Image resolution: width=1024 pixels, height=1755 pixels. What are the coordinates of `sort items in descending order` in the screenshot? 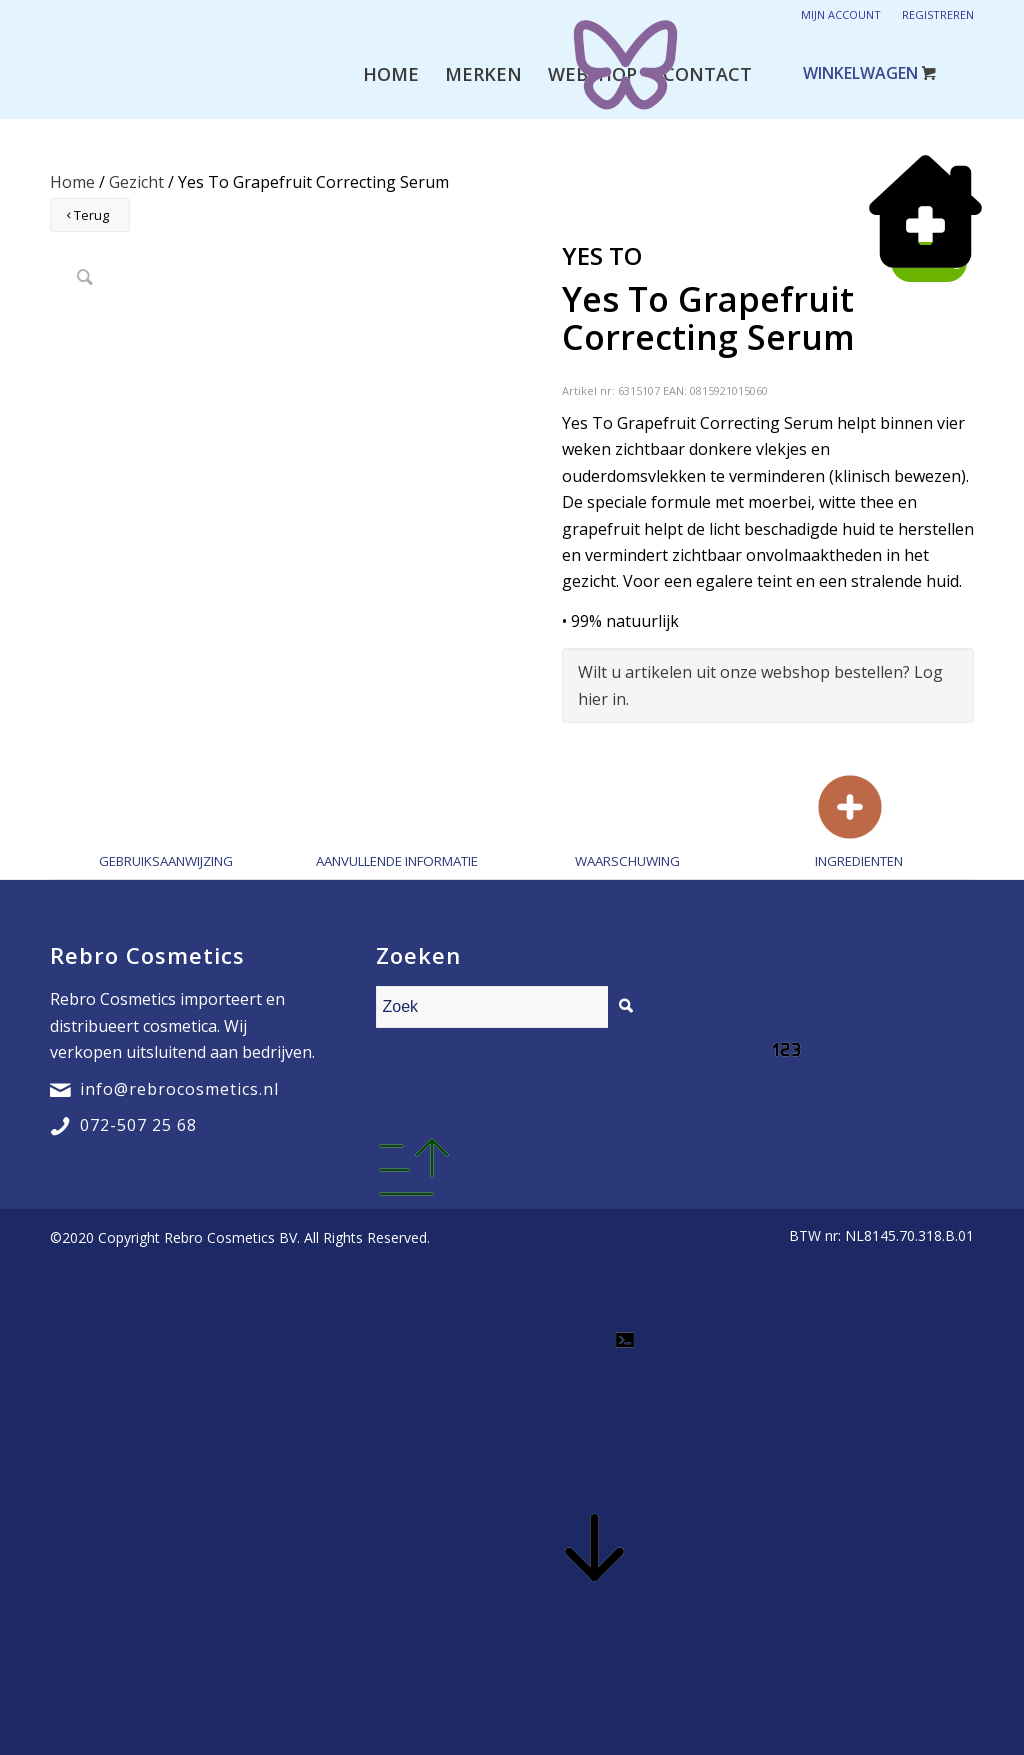 It's located at (411, 1170).